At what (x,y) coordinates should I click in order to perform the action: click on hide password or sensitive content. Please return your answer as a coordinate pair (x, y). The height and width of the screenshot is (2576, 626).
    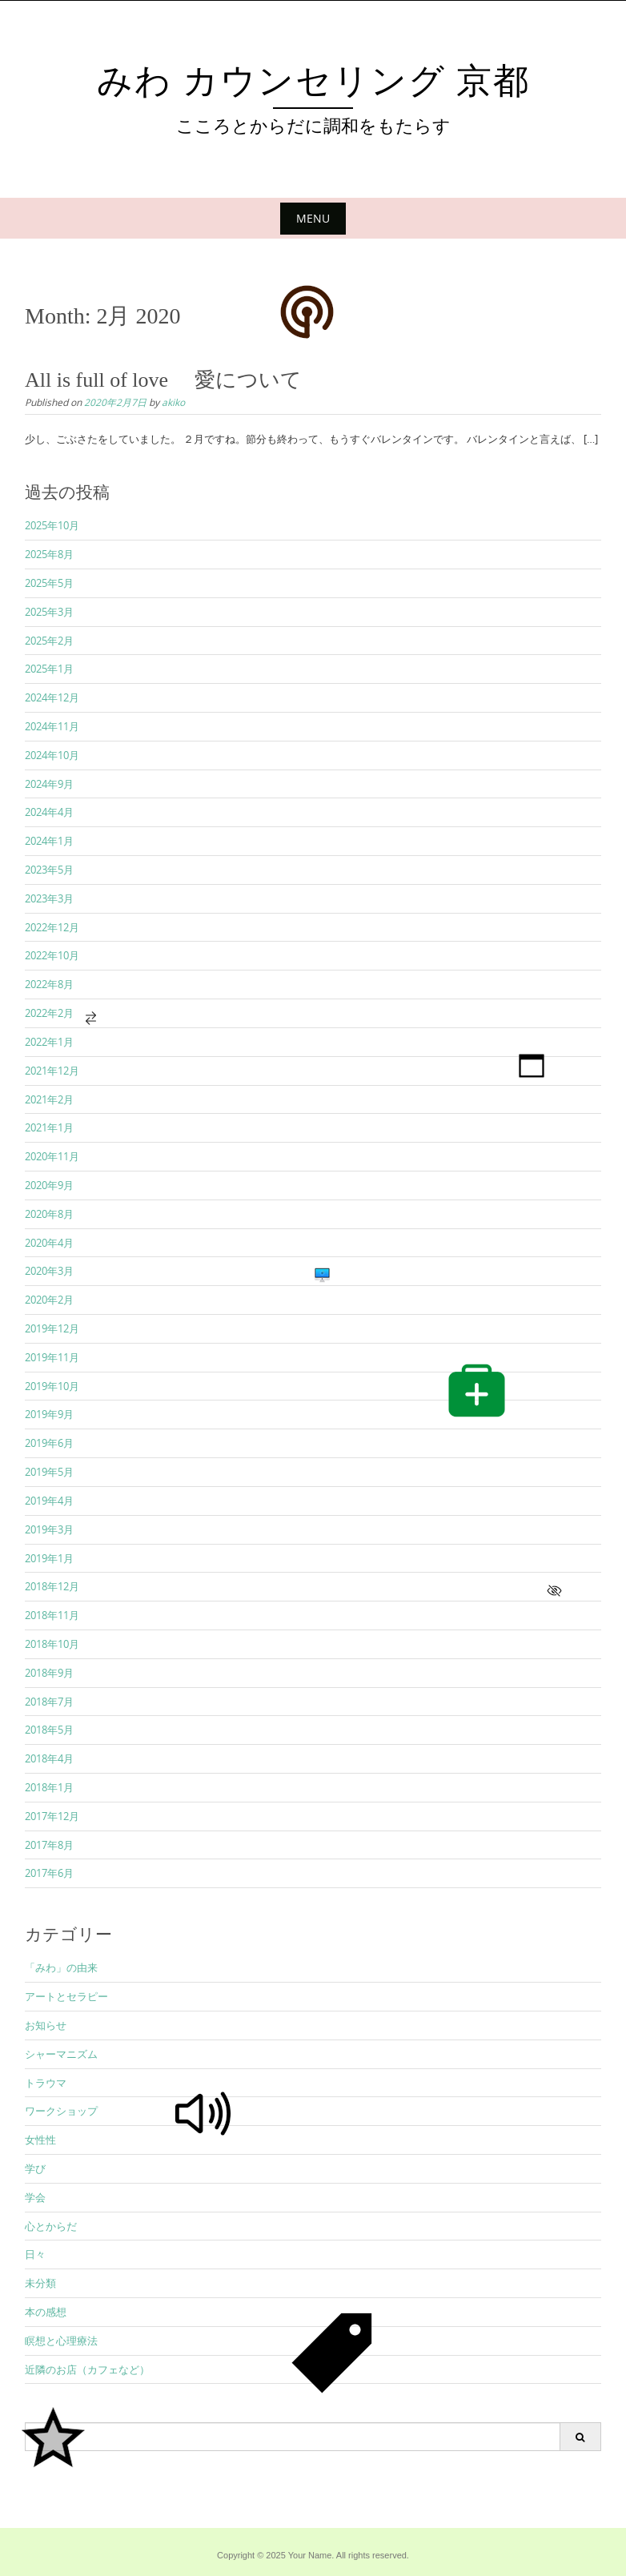
    Looking at the image, I should click on (554, 1590).